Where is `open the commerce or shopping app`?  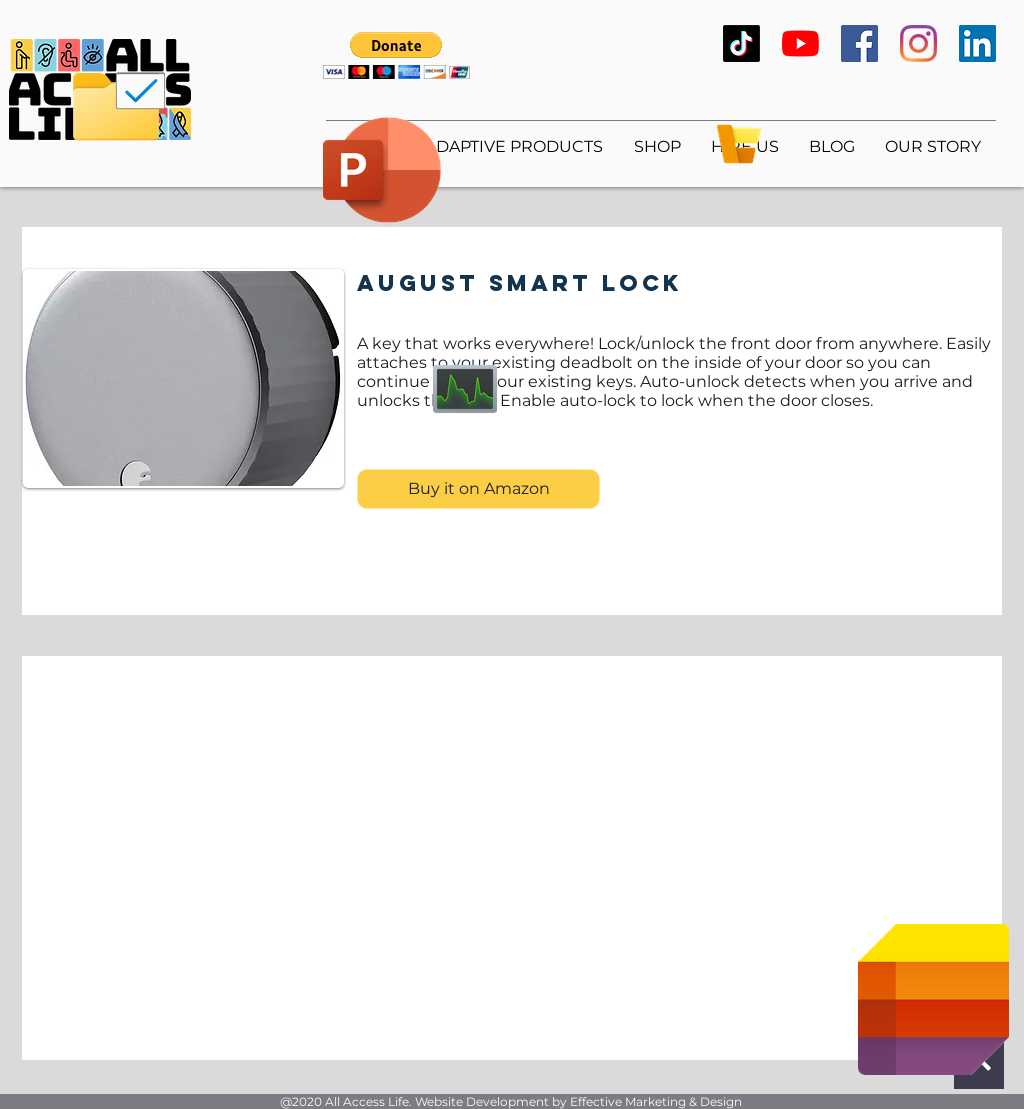
open the commerce or shopping app is located at coordinates (739, 144).